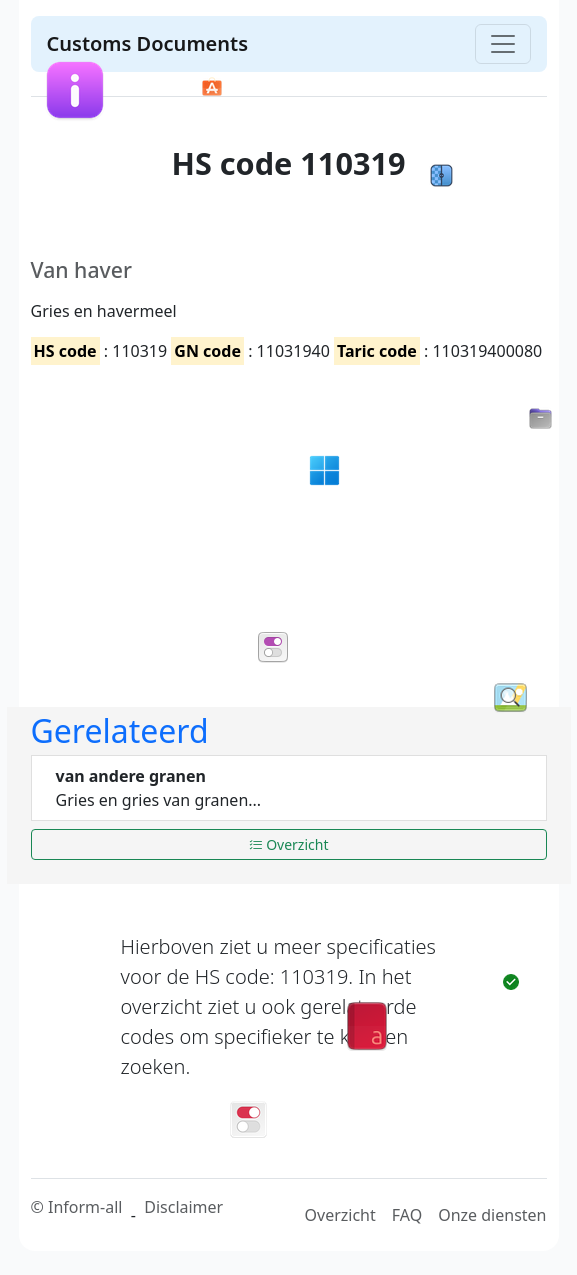 The width and height of the screenshot is (577, 1275). Describe the element at coordinates (540, 418) in the screenshot. I see `open the nautilus file manager` at that location.